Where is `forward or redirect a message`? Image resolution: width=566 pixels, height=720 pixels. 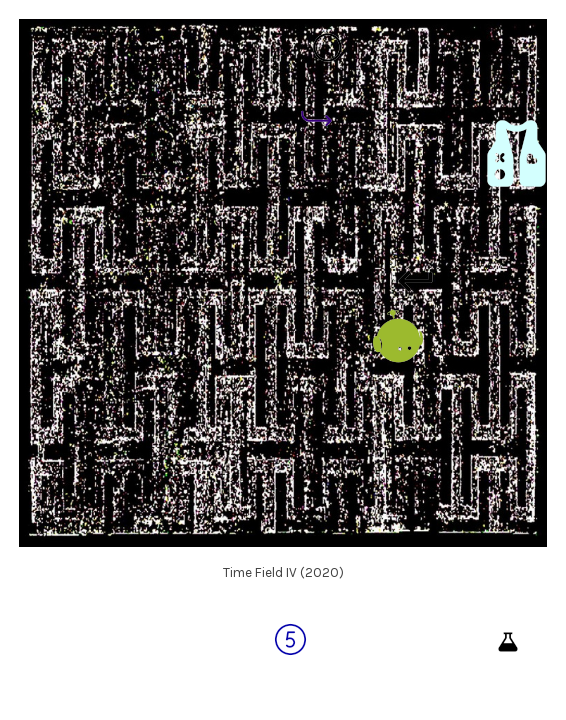 forward or redirect a message is located at coordinates (316, 118).